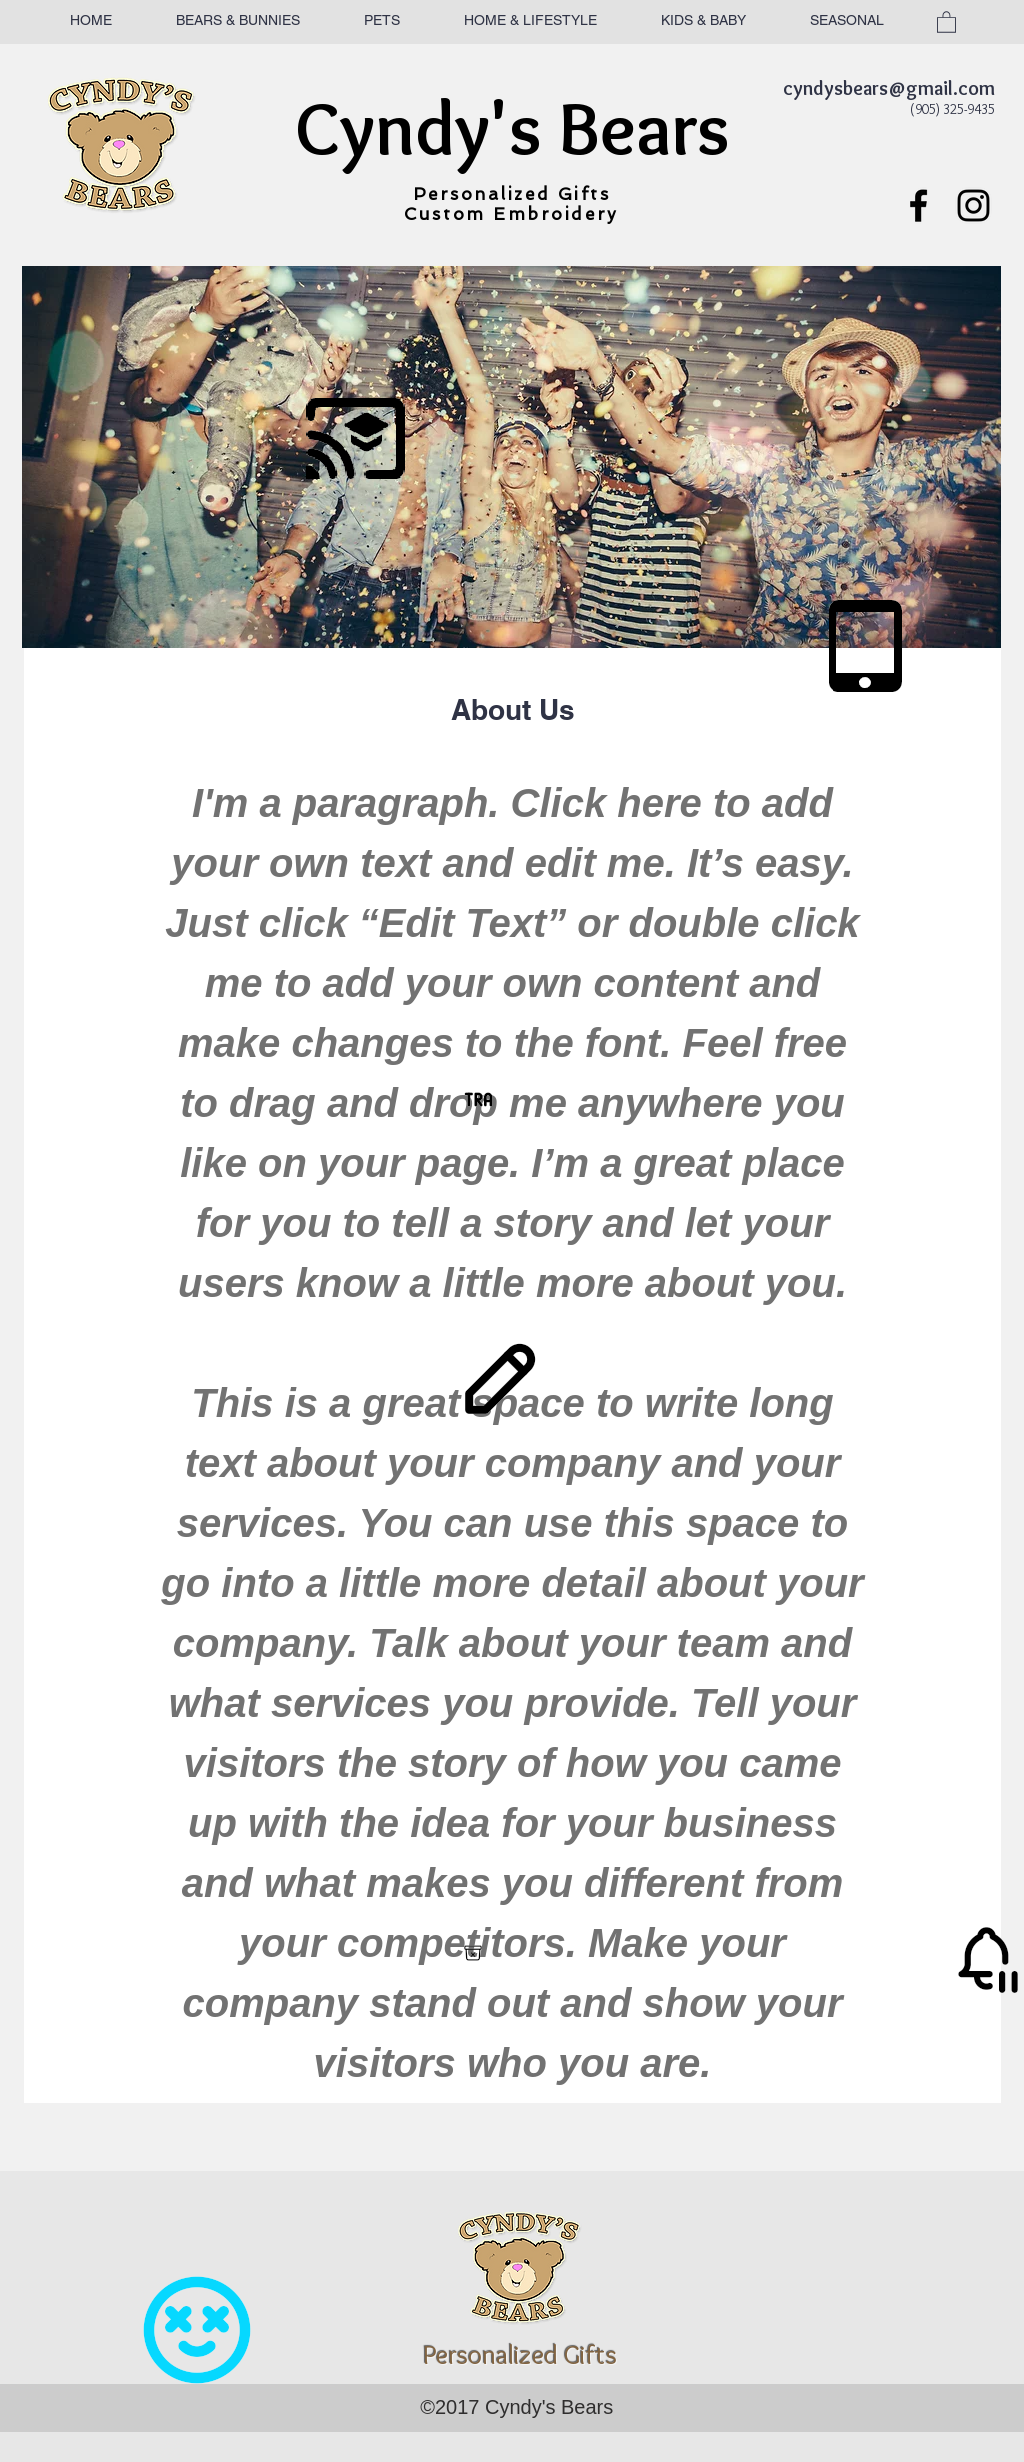 This screenshot has width=1024, height=2462. I want to click on switch to tablet view or mode, so click(867, 646).